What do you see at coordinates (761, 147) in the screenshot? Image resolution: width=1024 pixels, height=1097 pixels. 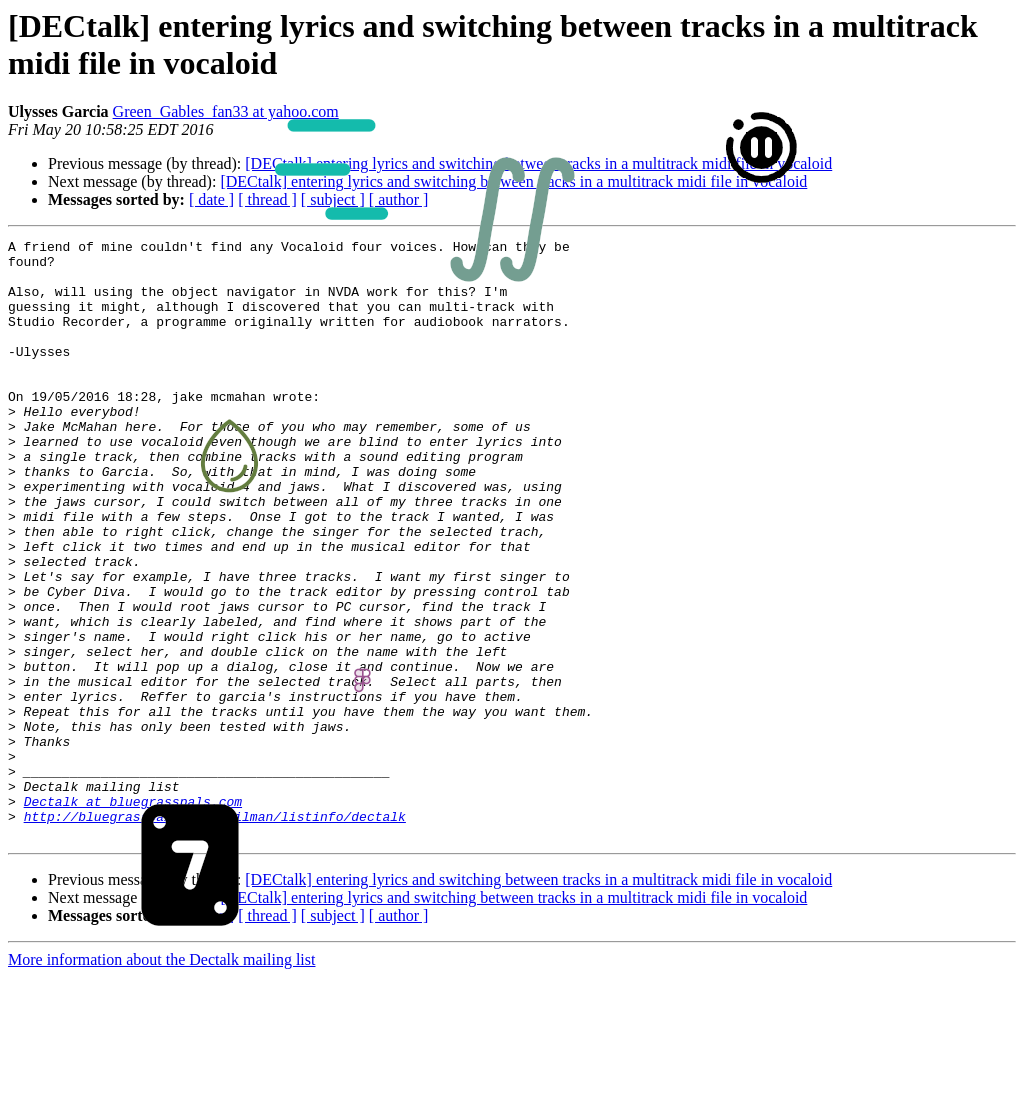 I see `pause motion photo playback` at bounding box center [761, 147].